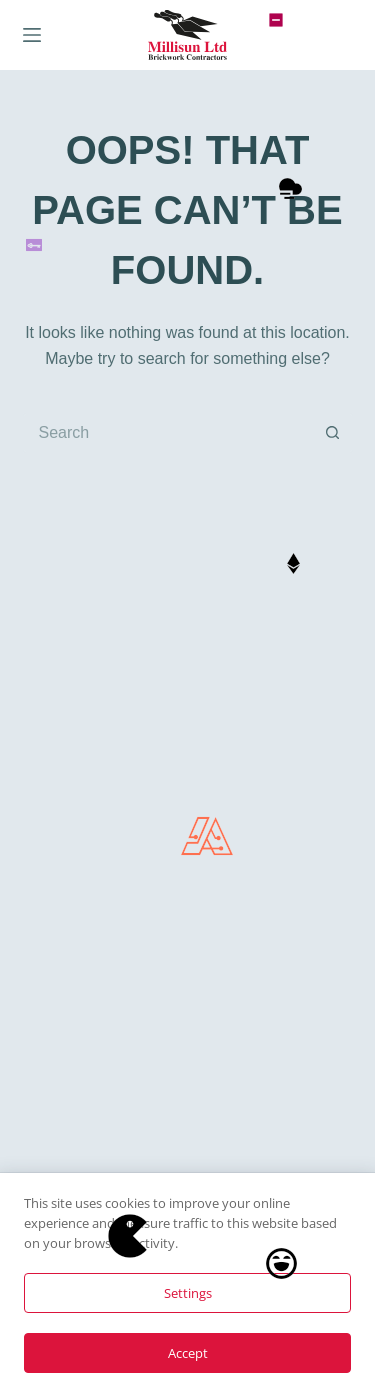 The width and height of the screenshot is (375, 1393). Describe the element at coordinates (293, 563) in the screenshot. I see `ethereum cryptocurrency logo` at that location.